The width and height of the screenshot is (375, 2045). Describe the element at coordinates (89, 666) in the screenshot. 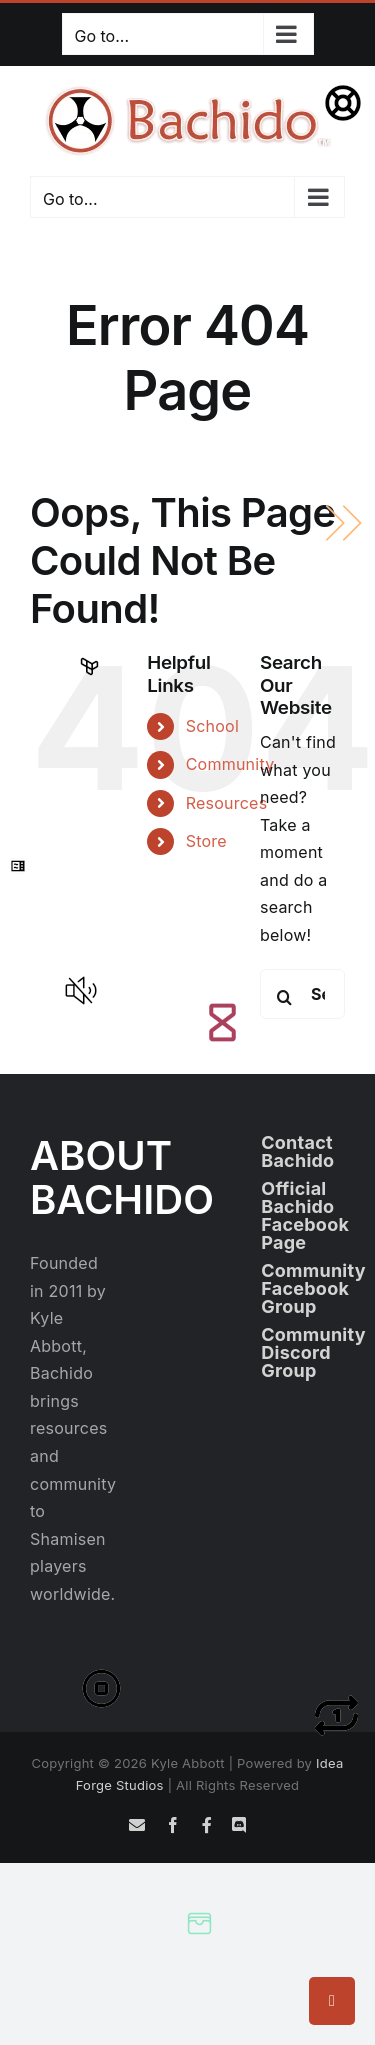

I see `terraform by hashicorp branding or integration` at that location.